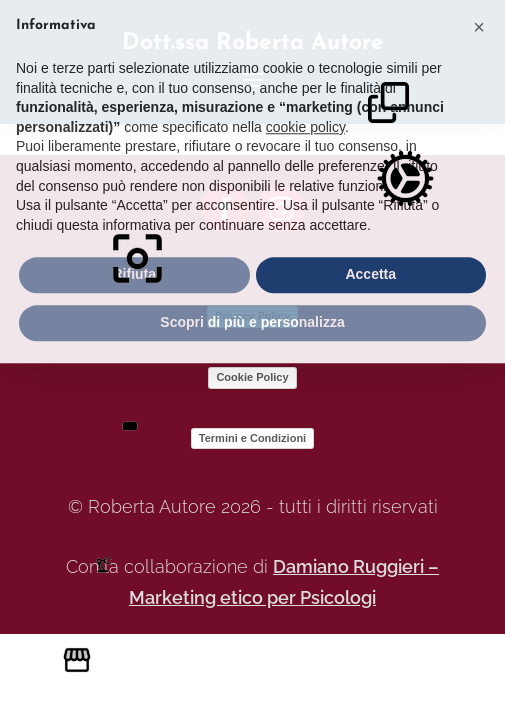 The height and width of the screenshot is (720, 505). I want to click on center focus on camera viewfinder, so click(137, 258).